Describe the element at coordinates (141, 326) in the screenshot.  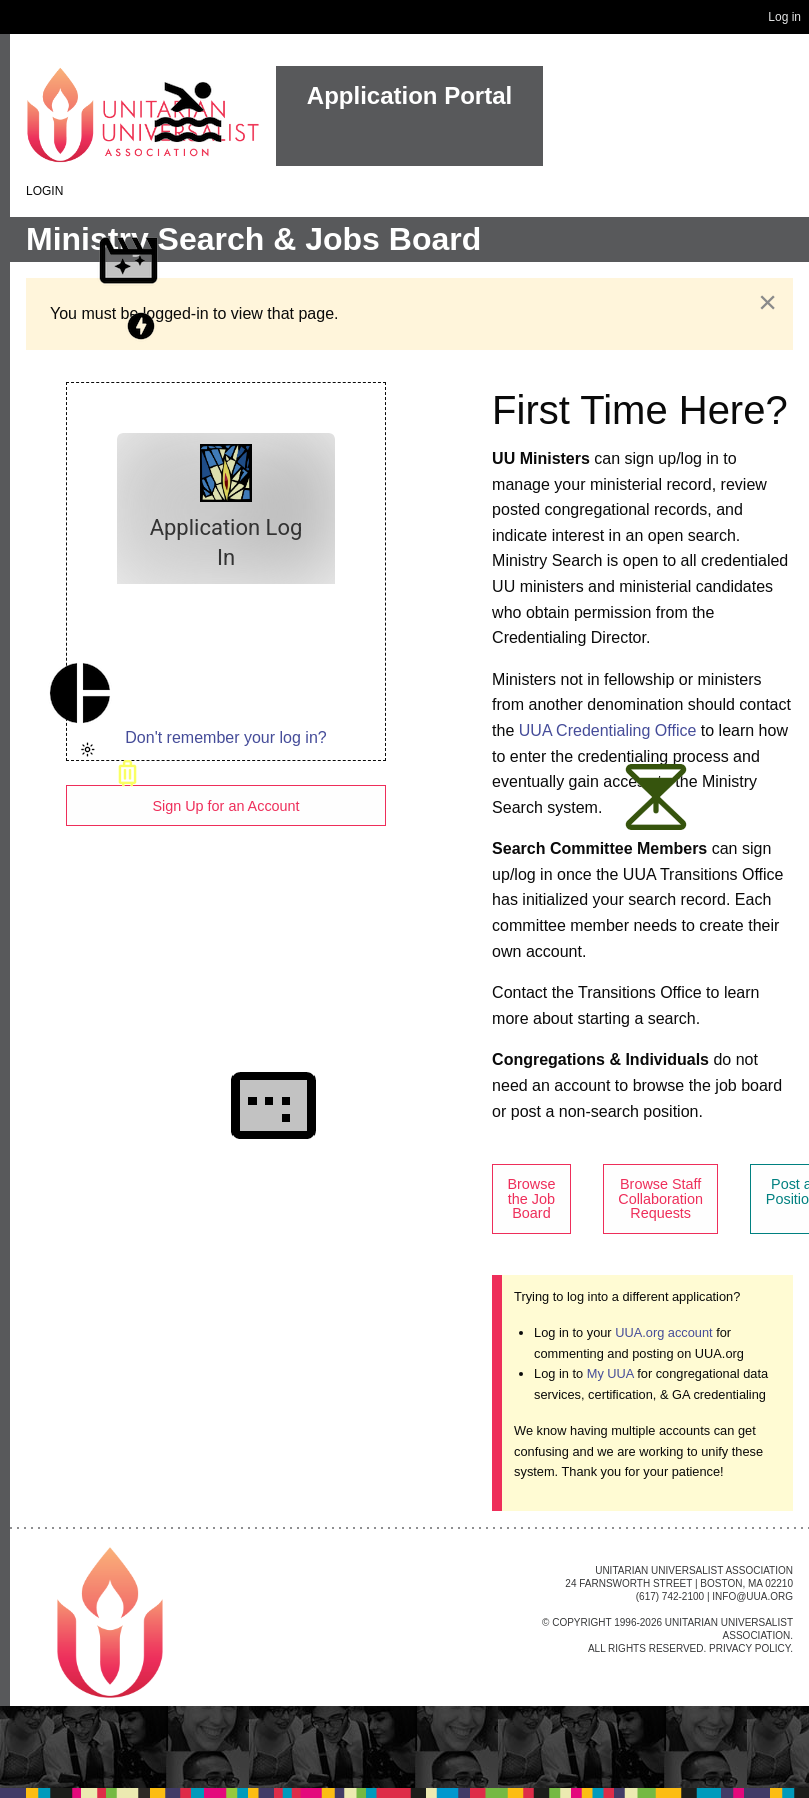
I see `indicates offline or cached content available` at that location.